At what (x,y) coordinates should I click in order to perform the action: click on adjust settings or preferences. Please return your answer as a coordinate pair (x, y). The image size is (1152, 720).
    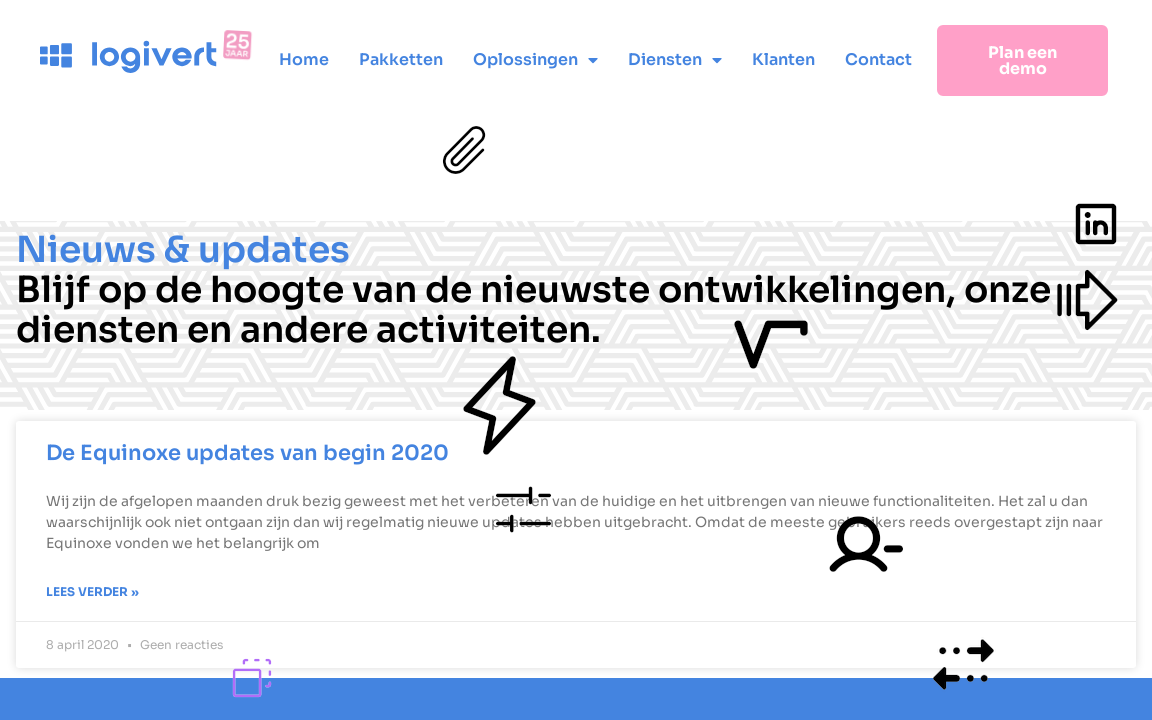
    Looking at the image, I should click on (523, 509).